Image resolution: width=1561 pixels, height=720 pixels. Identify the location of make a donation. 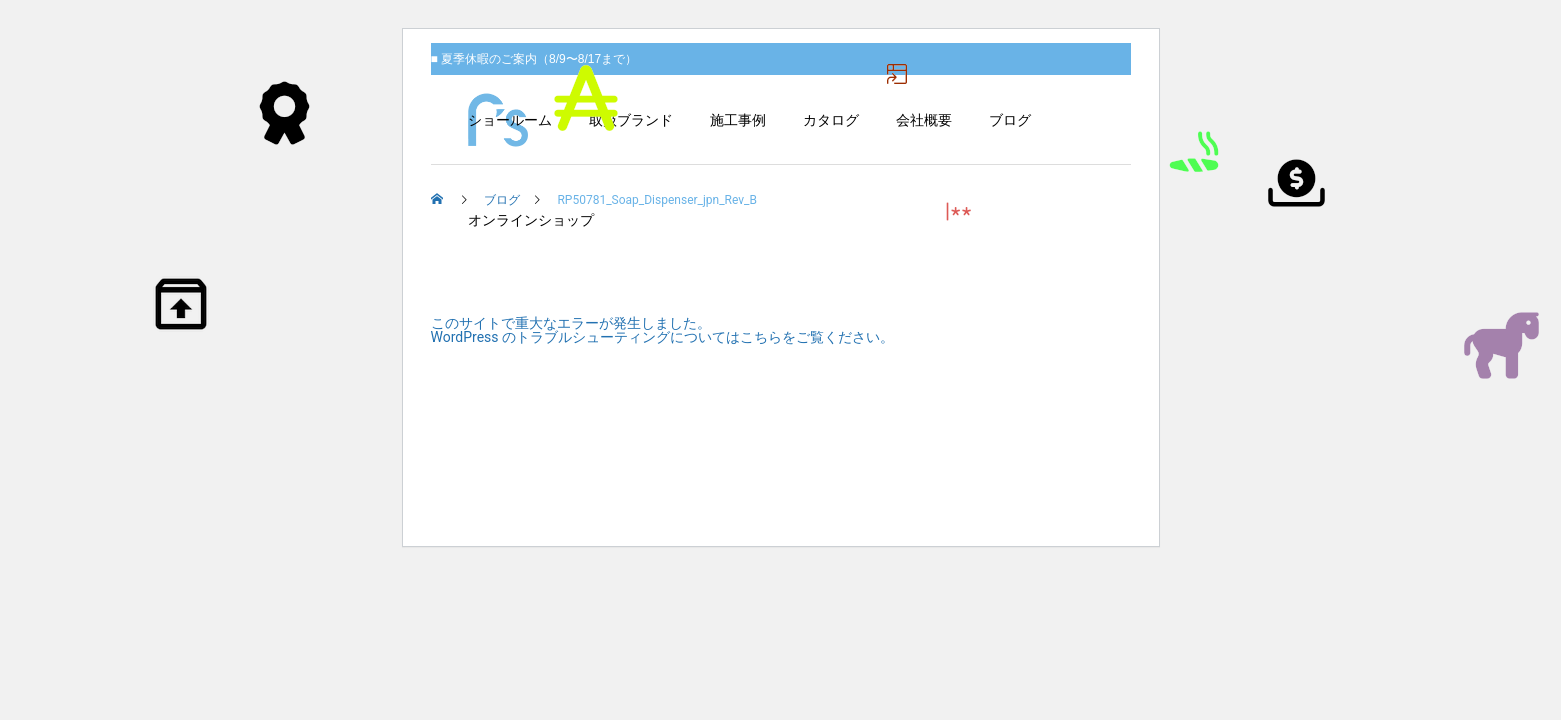
(1296, 181).